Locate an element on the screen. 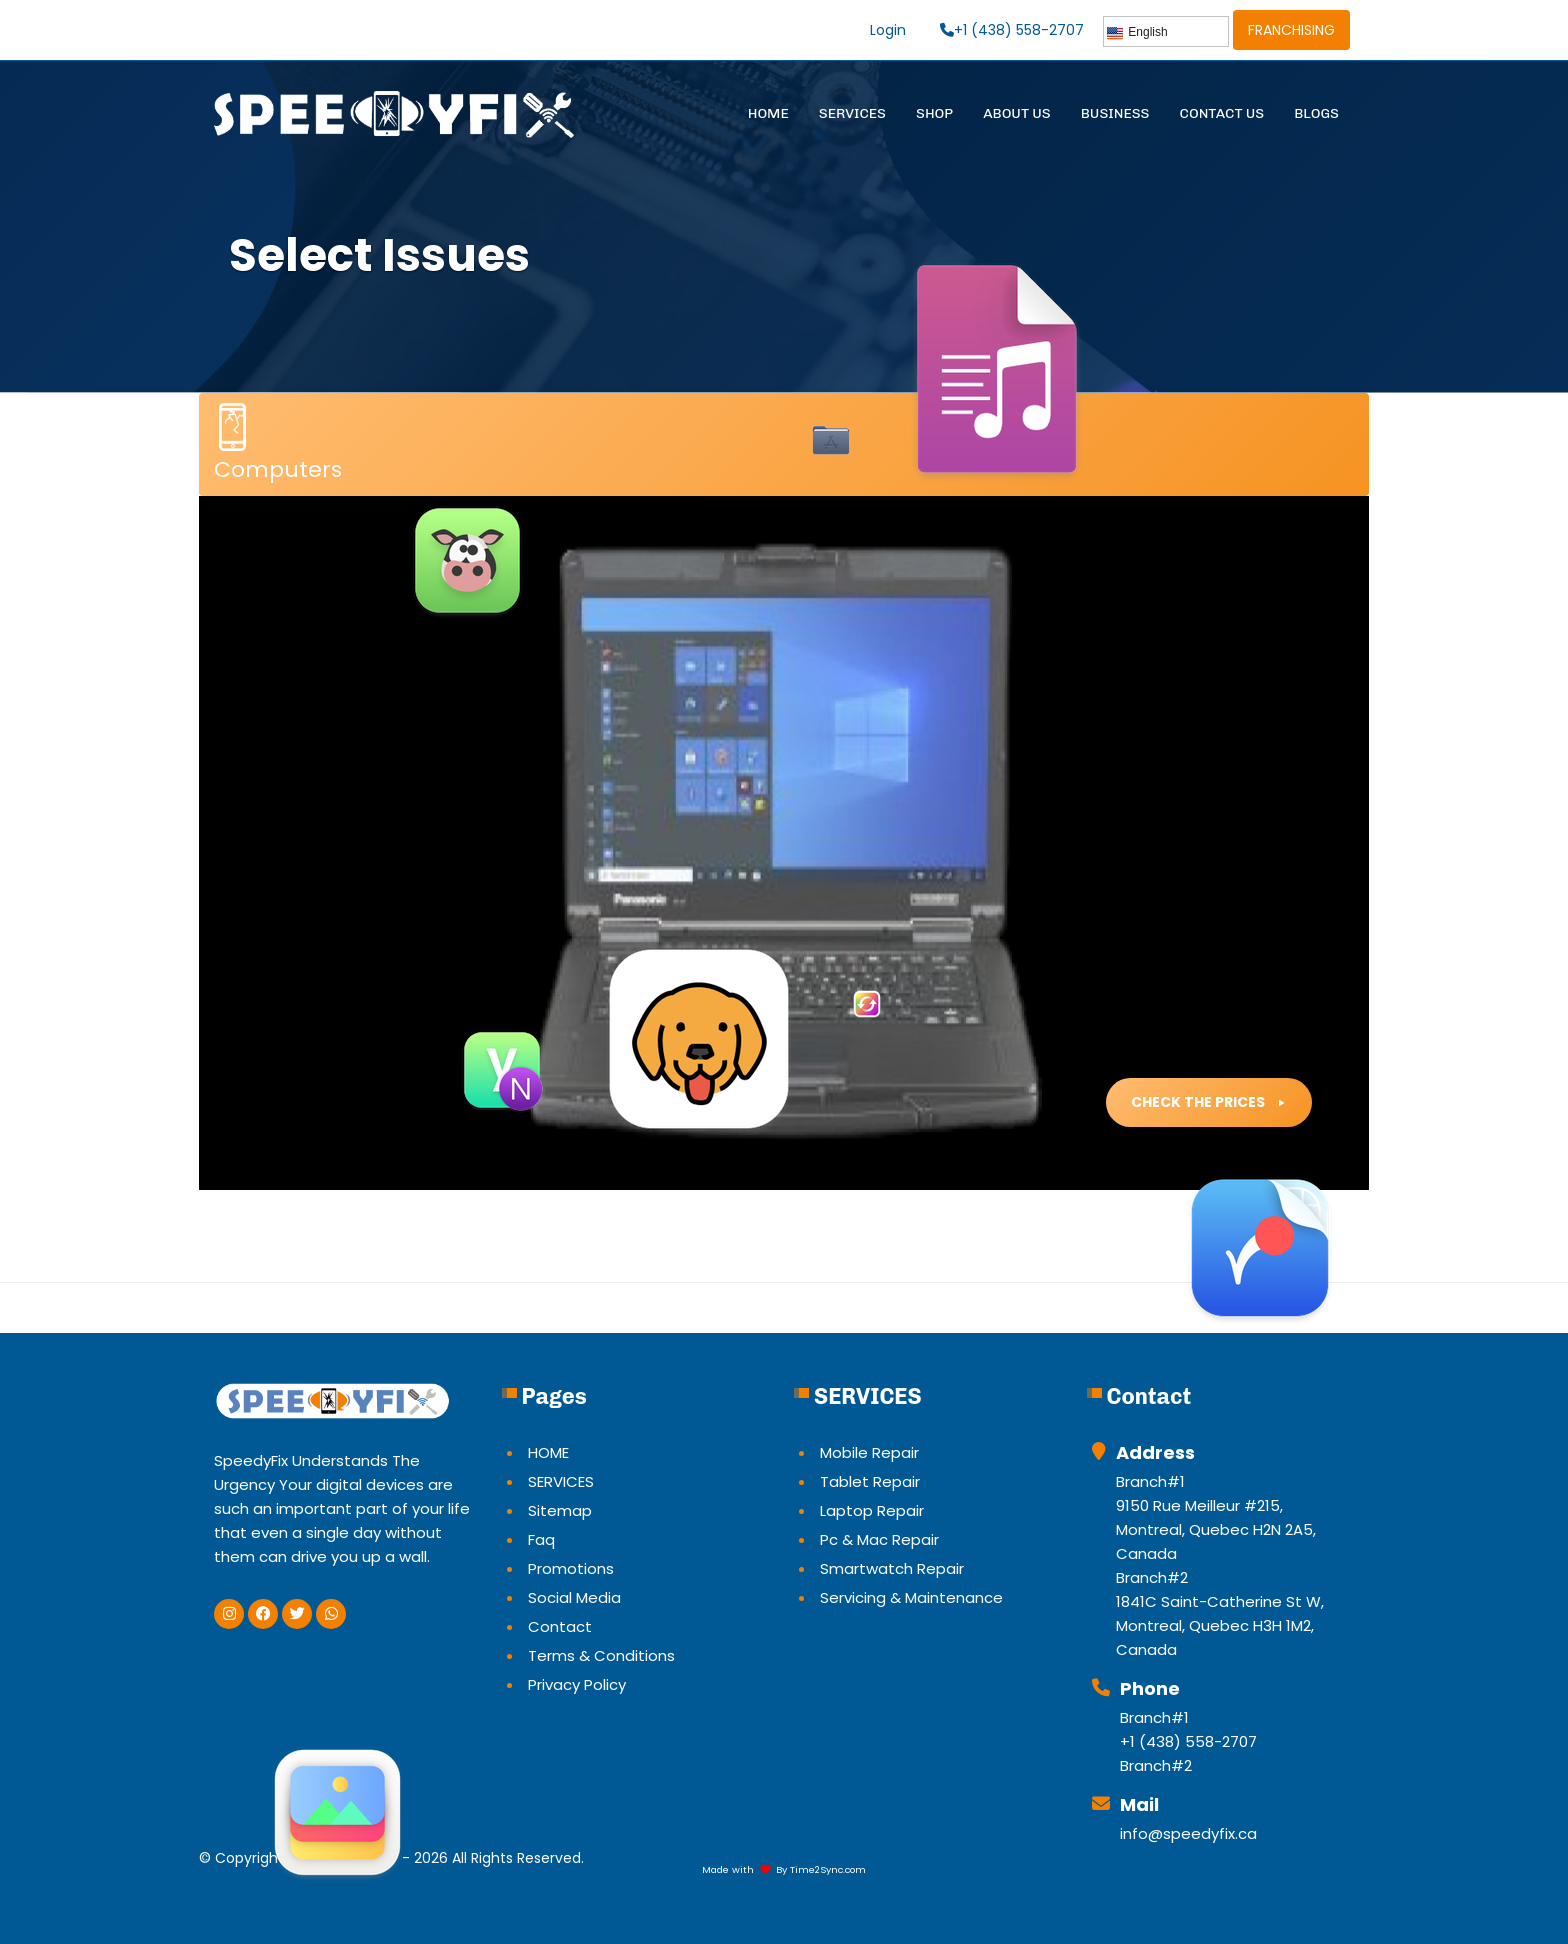 Image resolution: width=1568 pixels, height=1944 pixels. open switcheroo image converter app is located at coordinates (867, 1004).